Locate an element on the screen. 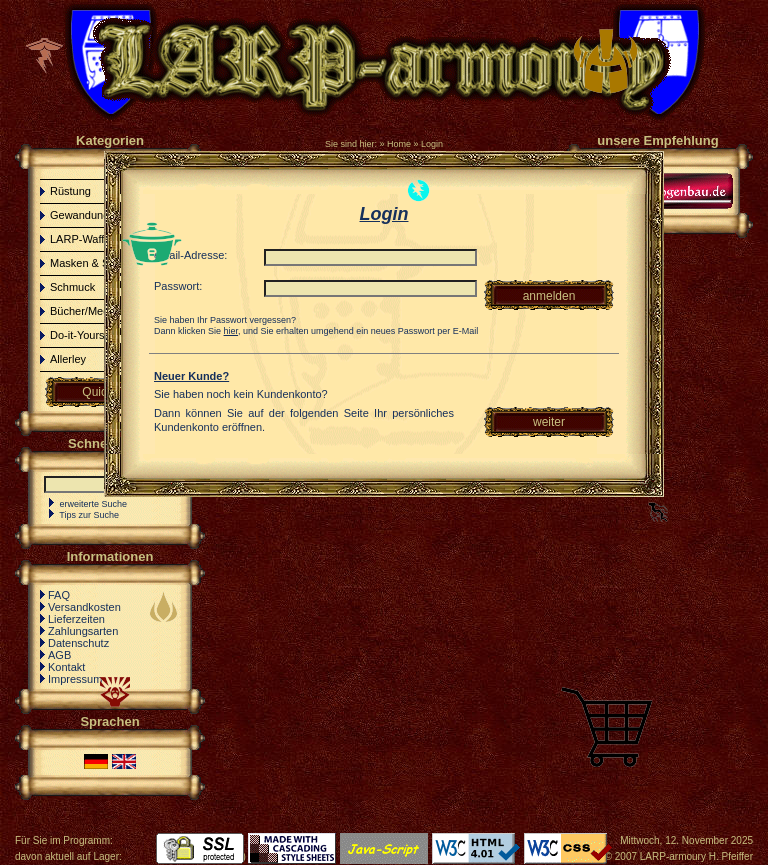  indicates a character in panic or fear state is located at coordinates (115, 692).